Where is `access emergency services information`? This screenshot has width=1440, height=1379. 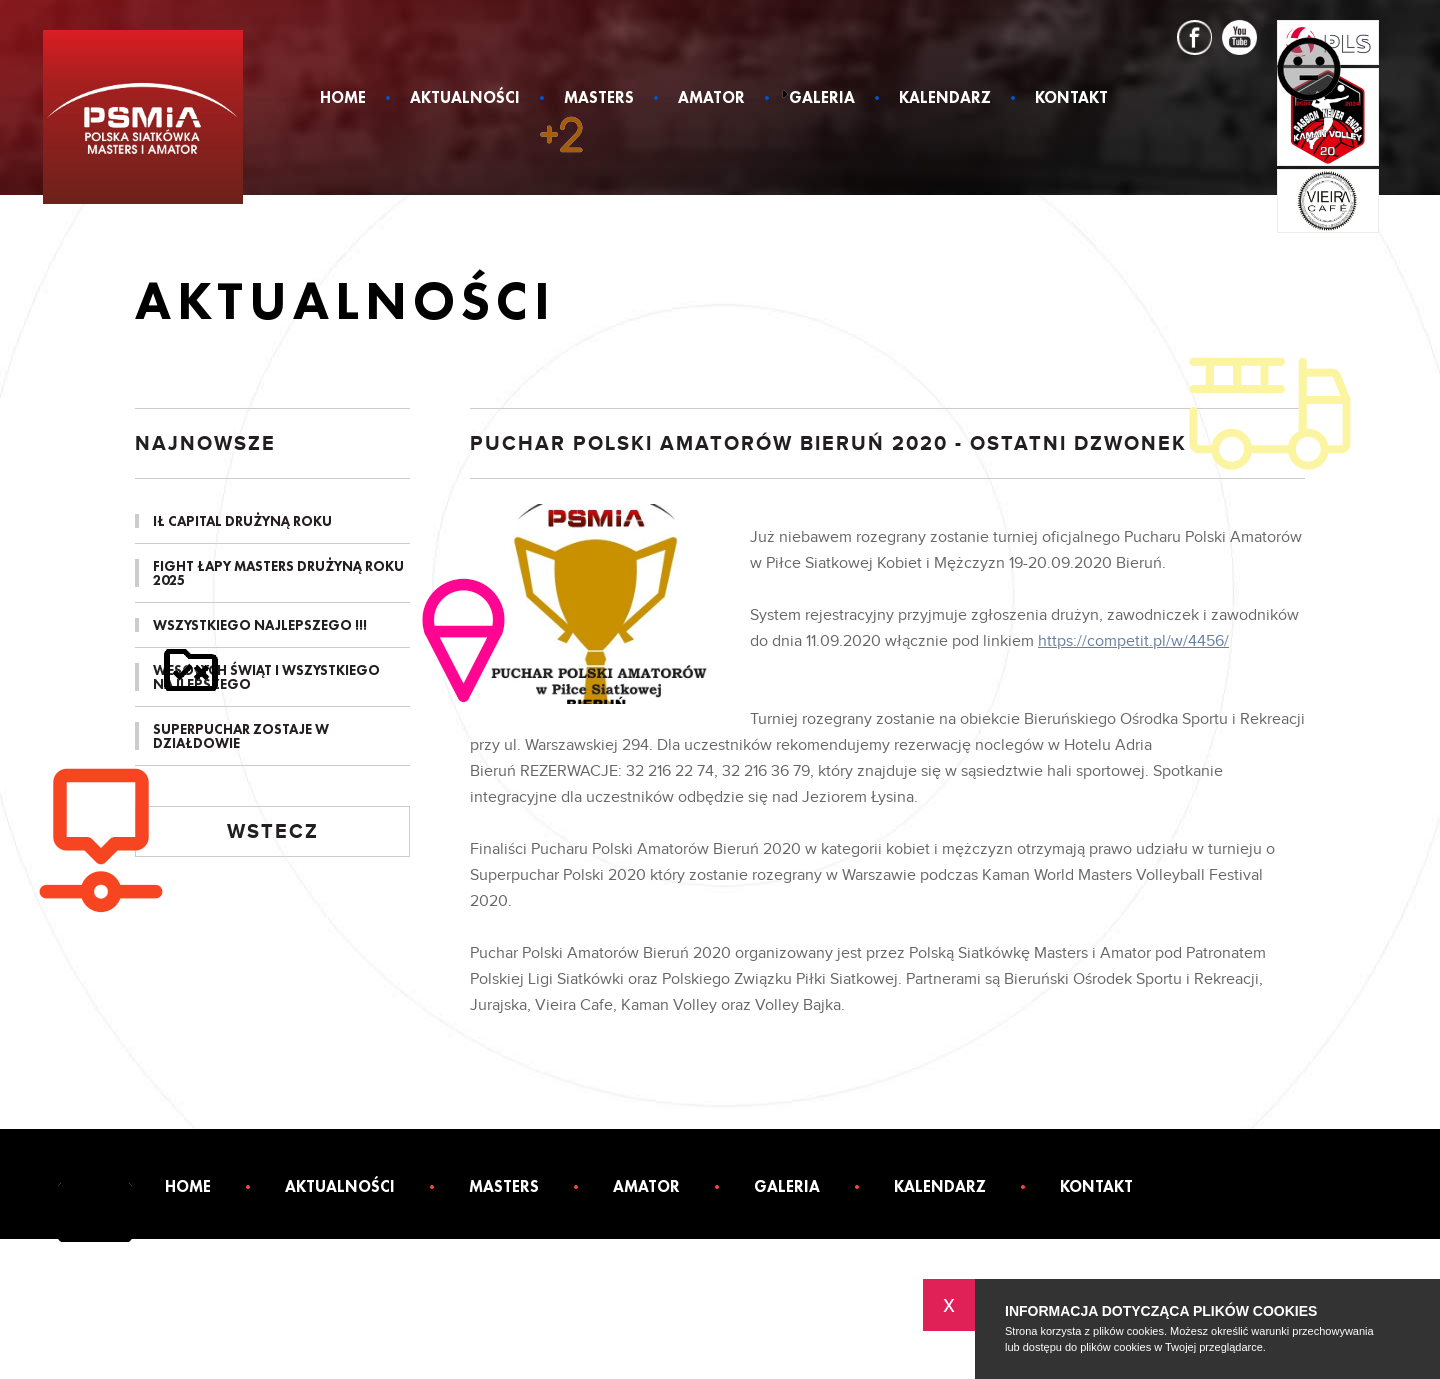
access emergency services information is located at coordinates (1264, 405).